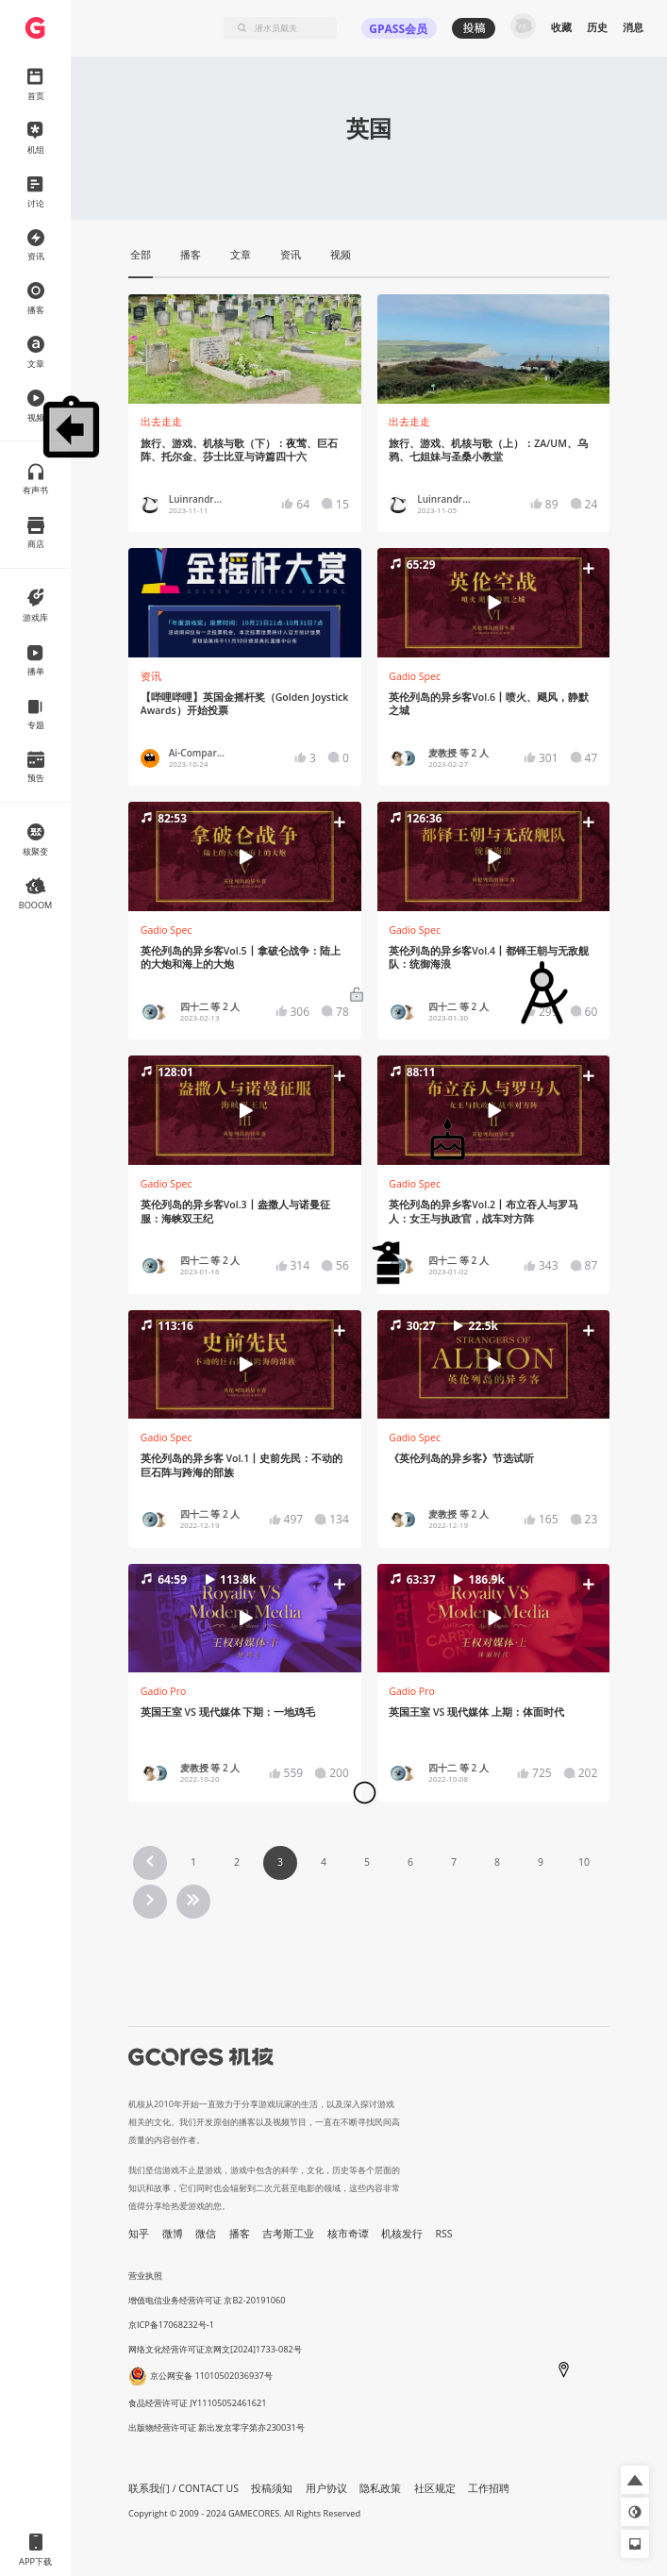 The image size is (667, 2576). Describe the element at coordinates (71, 429) in the screenshot. I see `return or send back an assignment` at that location.